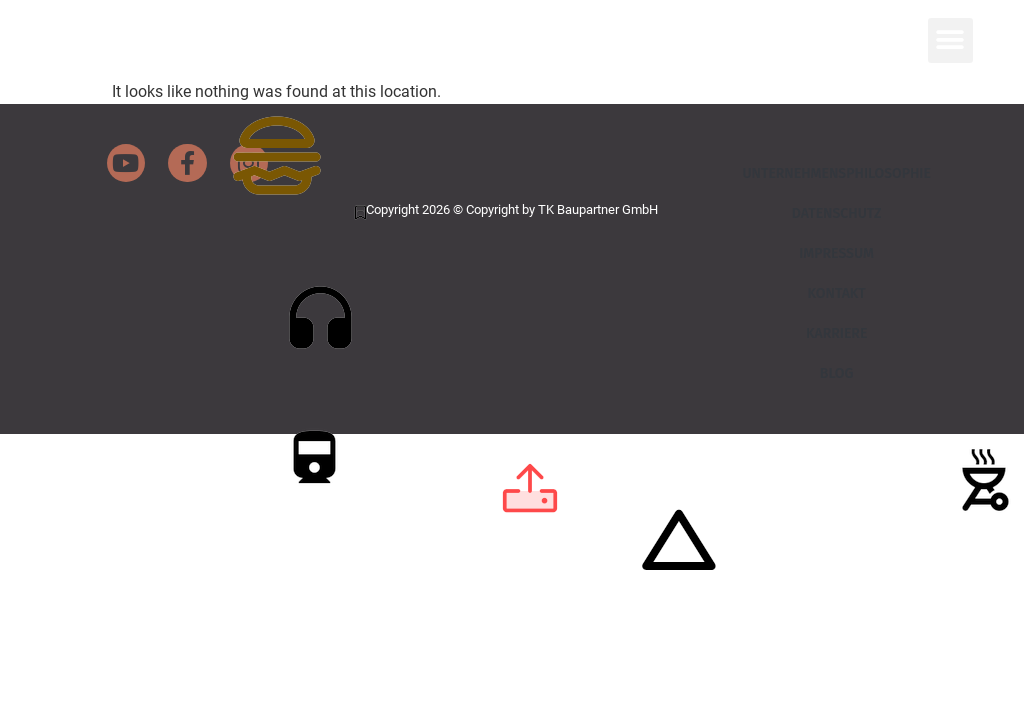  Describe the element at coordinates (320, 317) in the screenshot. I see `access audio or music playback` at that location.